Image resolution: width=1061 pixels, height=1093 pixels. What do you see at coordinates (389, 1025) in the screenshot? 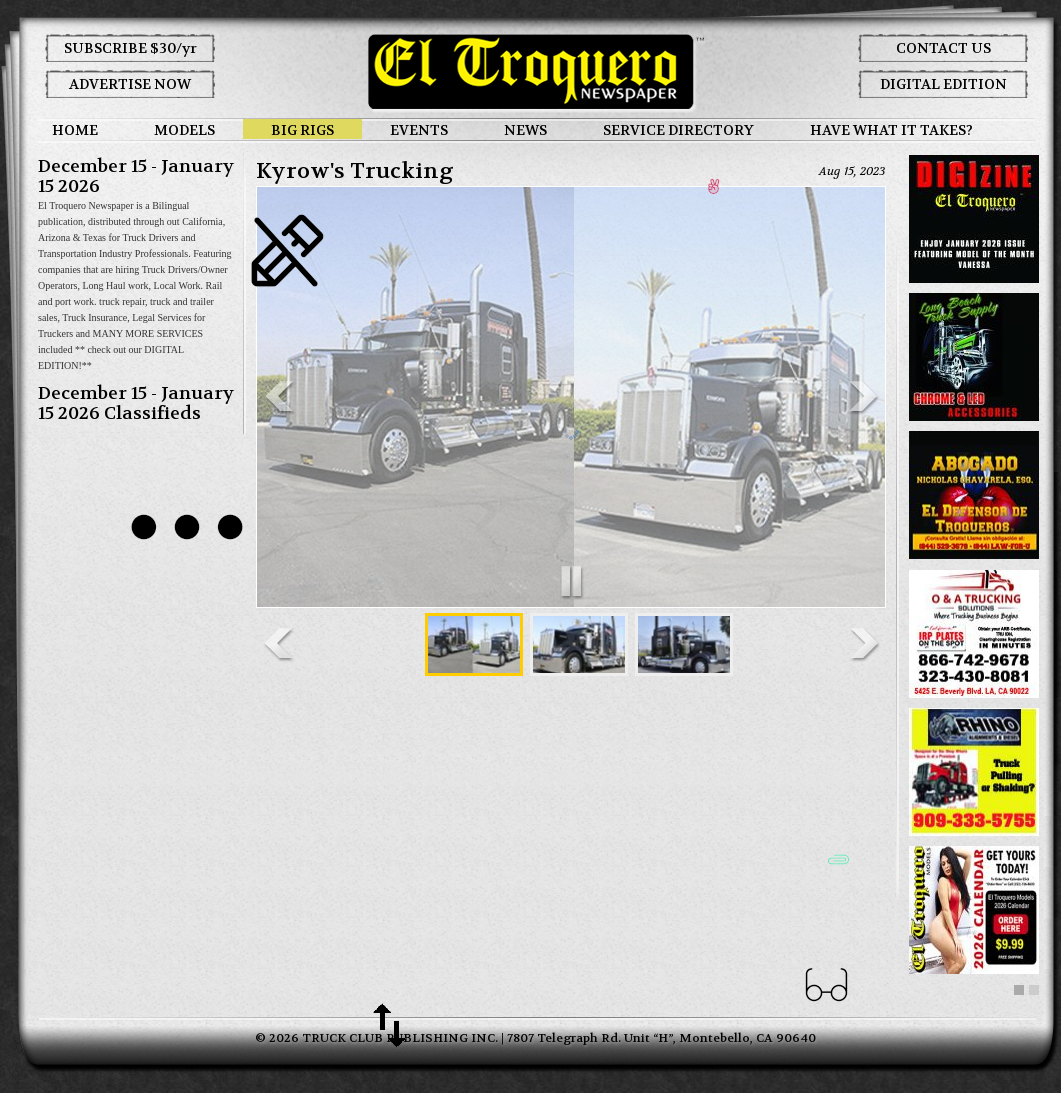
I see `import or export data` at bounding box center [389, 1025].